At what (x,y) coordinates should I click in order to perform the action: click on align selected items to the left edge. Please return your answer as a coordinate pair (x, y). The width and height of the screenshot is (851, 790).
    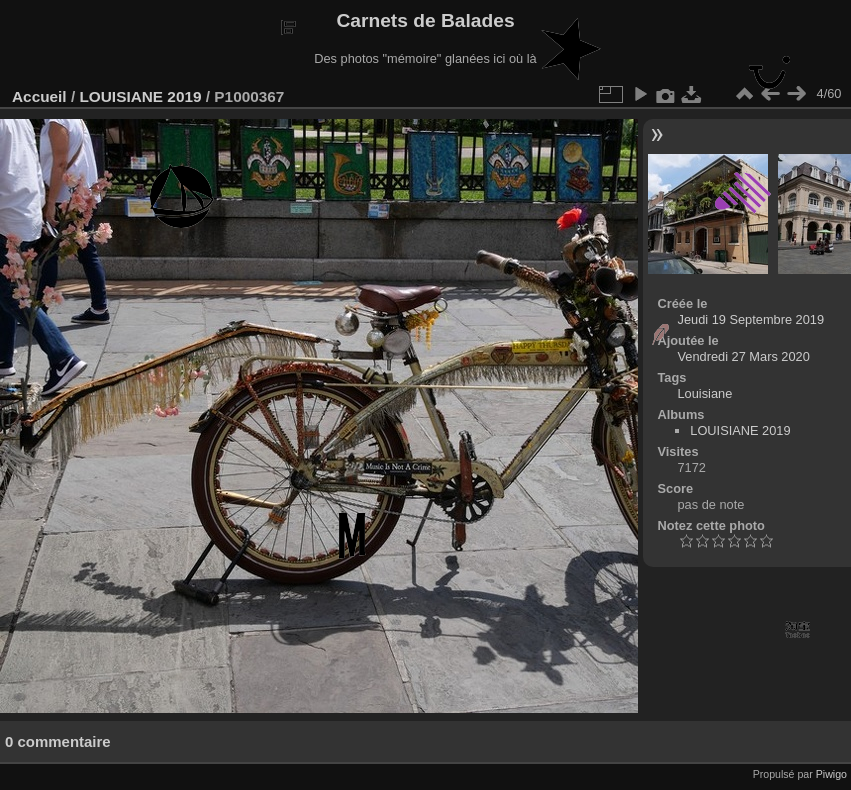
    Looking at the image, I should click on (288, 27).